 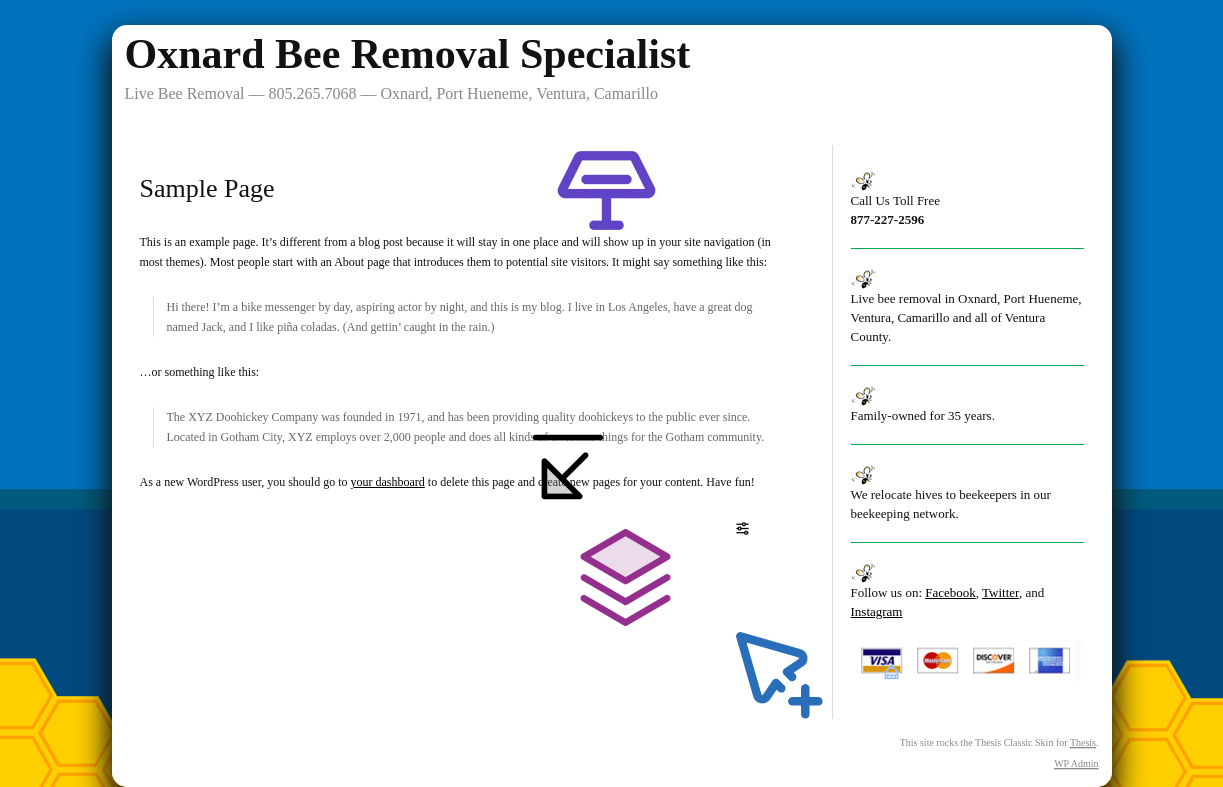 I want to click on select winter or cold weather category, so click(x=891, y=672).